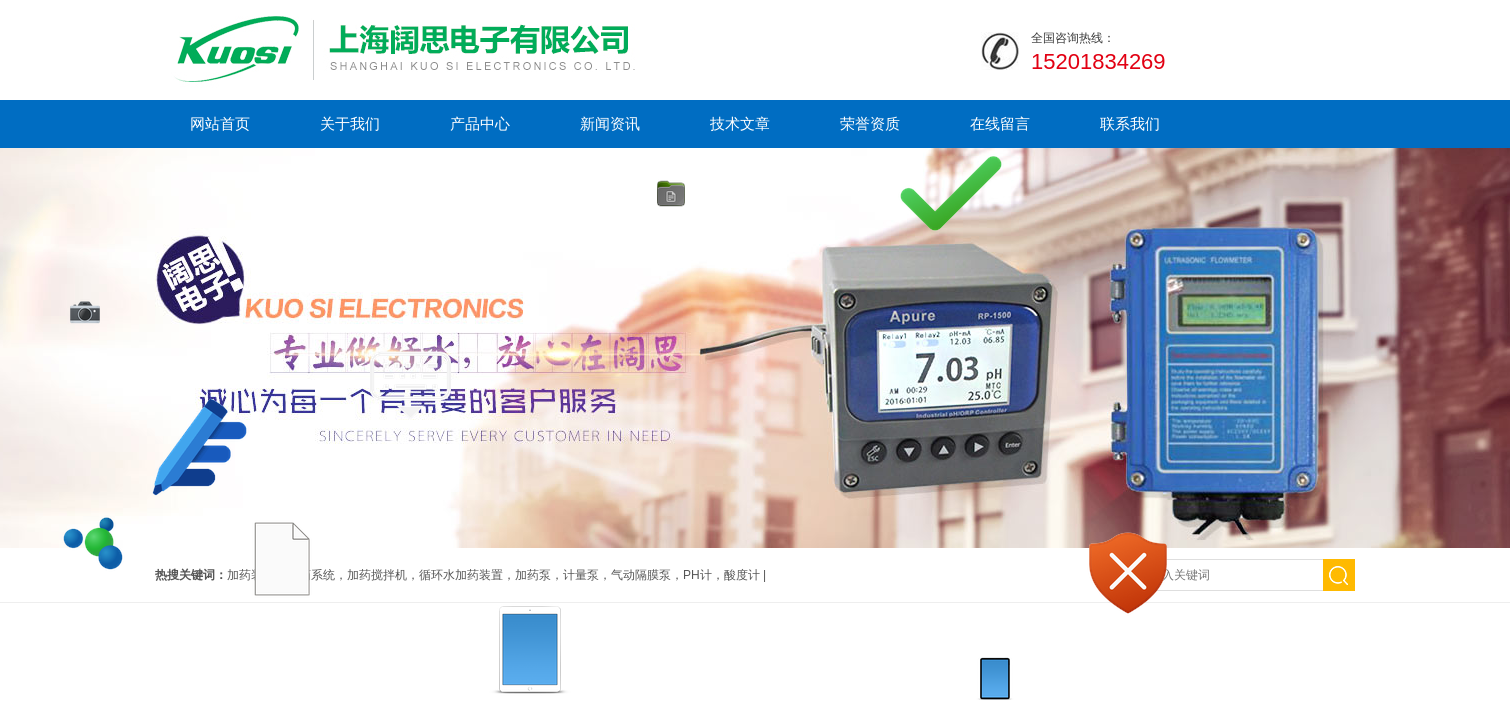 The height and width of the screenshot is (720, 1510). I want to click on hide the virtual keyboard, so click(410, 385).